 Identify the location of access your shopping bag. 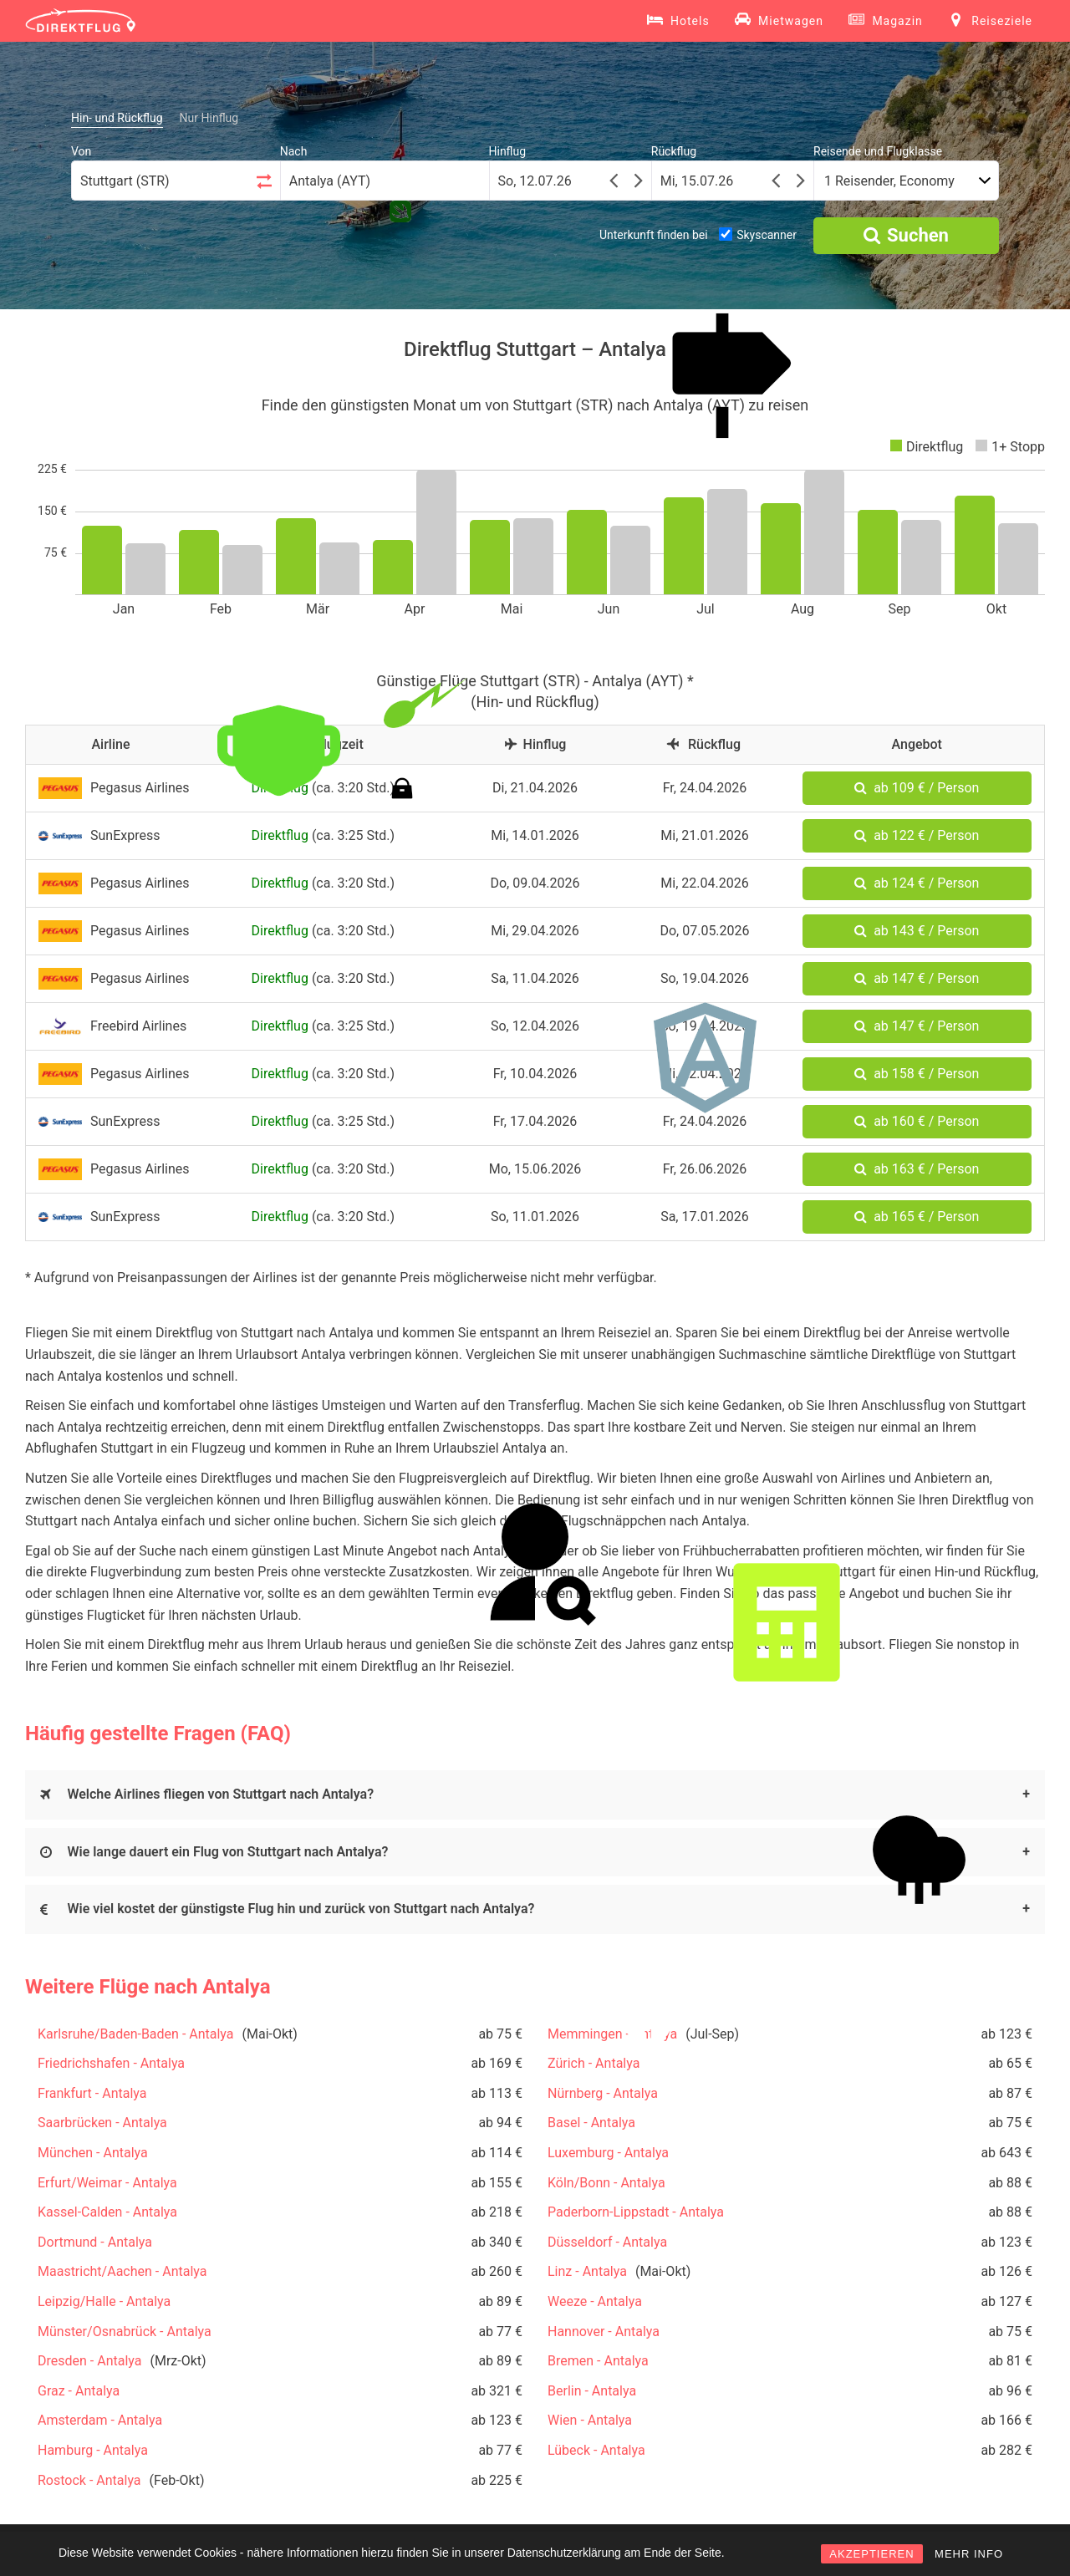
(402, 788).